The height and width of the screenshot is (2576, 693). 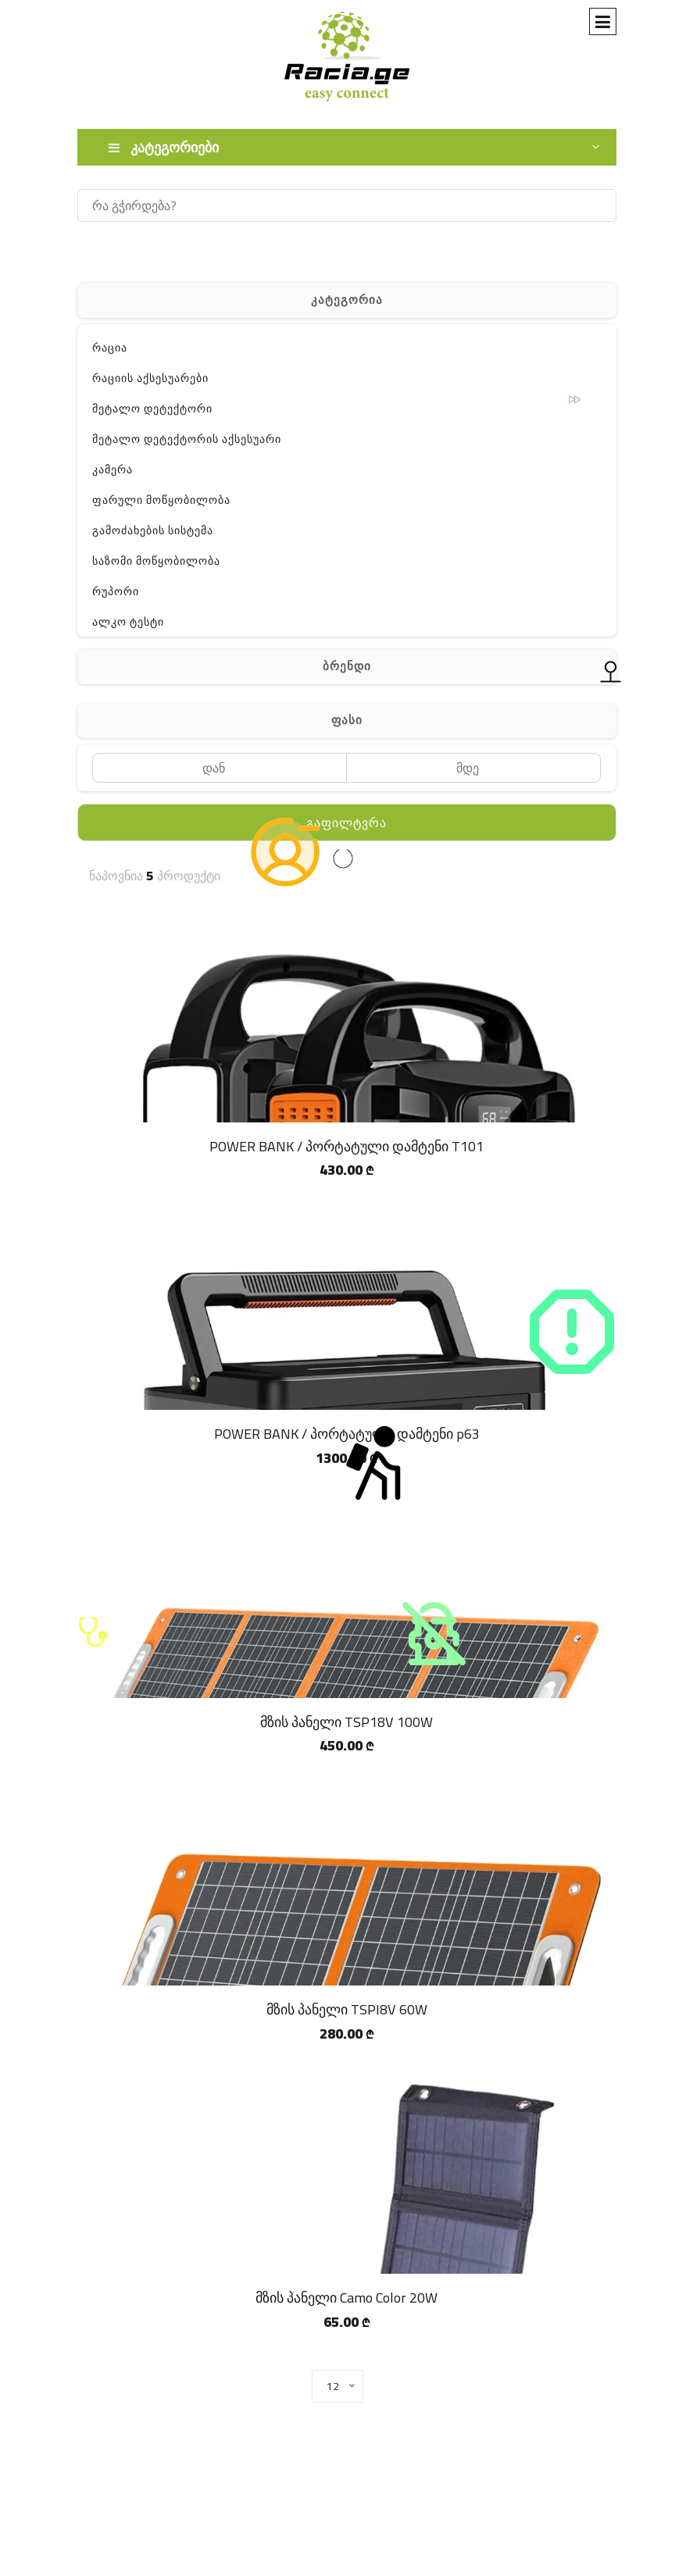 I want to click on fire hydrant unavailable or out of service, so click(x=434, y=1633).